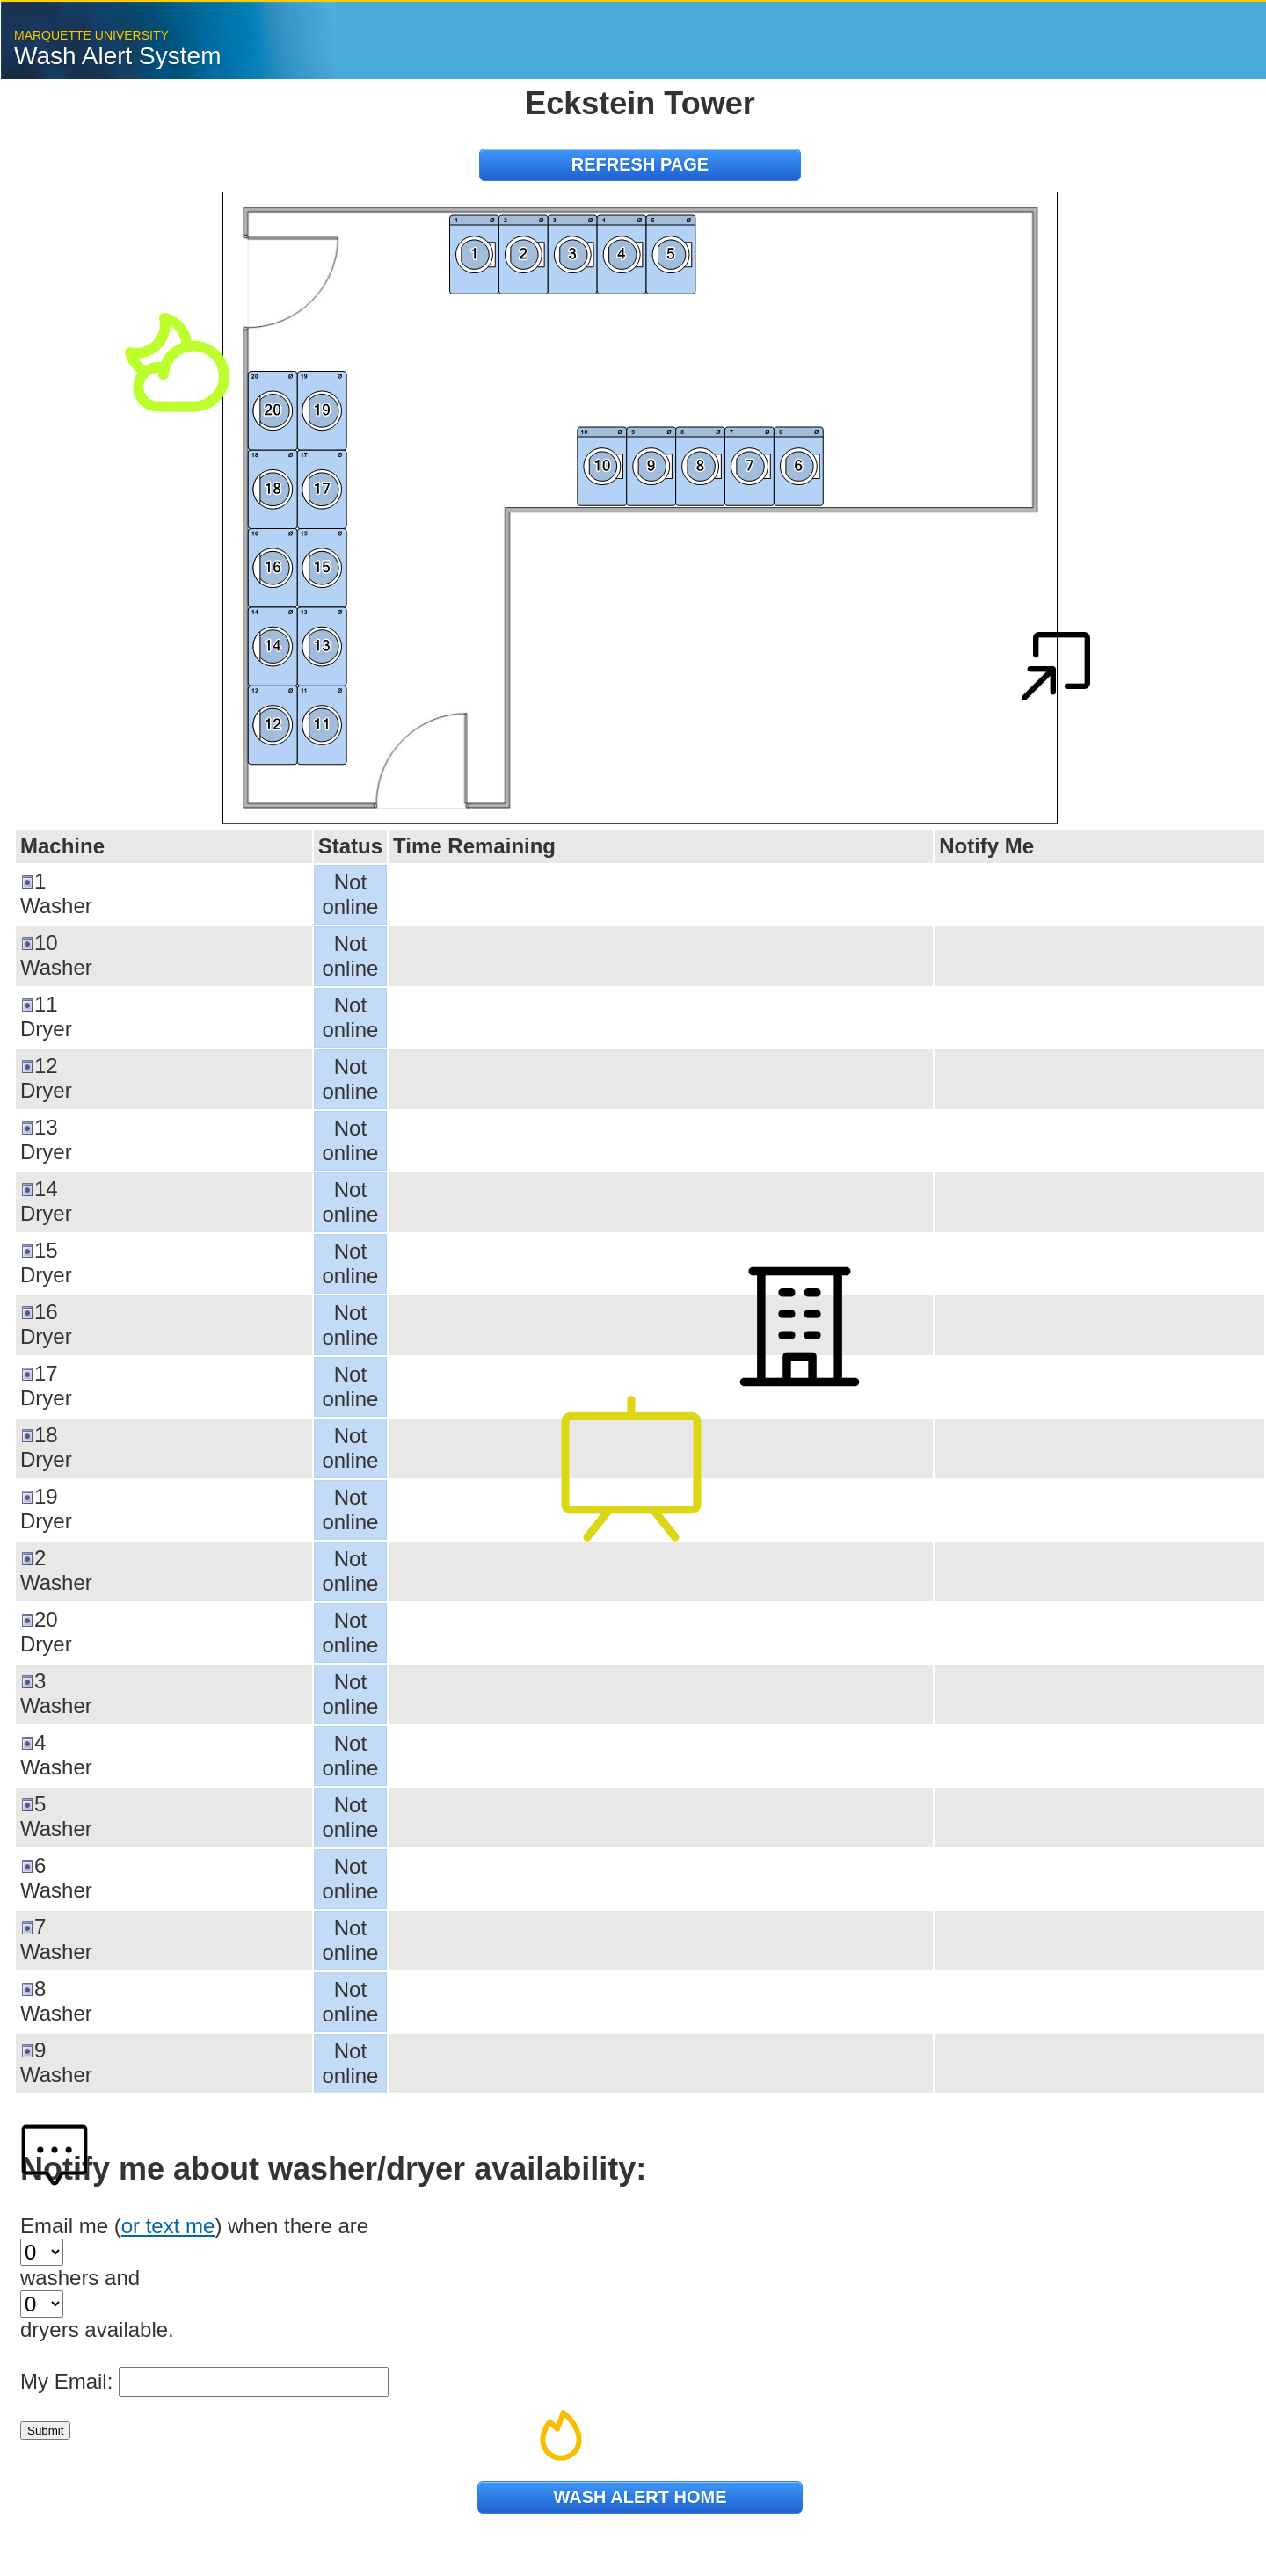  Describe the element at coordinates (631, 1471) in the screenshot. I see `start or view a presentation` at that location.